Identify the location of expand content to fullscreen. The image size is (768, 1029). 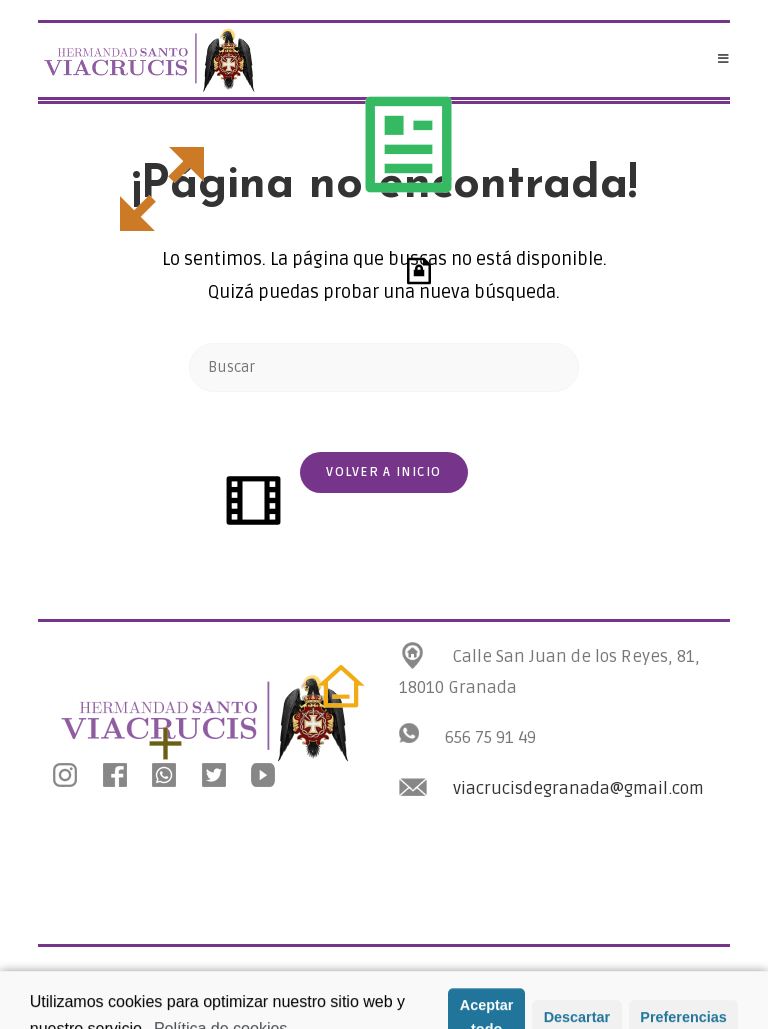
(162, 189).